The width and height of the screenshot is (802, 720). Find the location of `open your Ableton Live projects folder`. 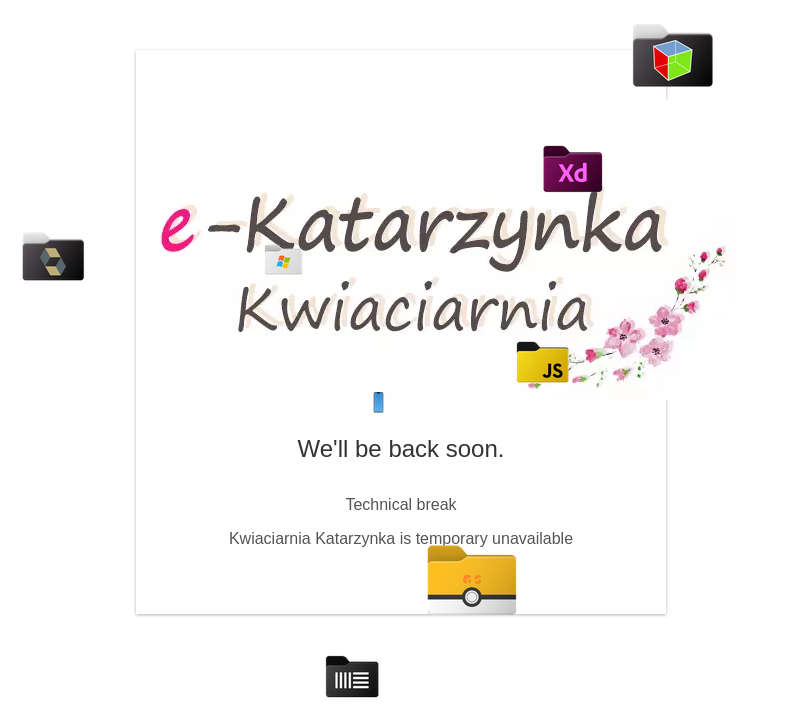

open your Ableton Live projects folder is located at coordinates (352, 678).